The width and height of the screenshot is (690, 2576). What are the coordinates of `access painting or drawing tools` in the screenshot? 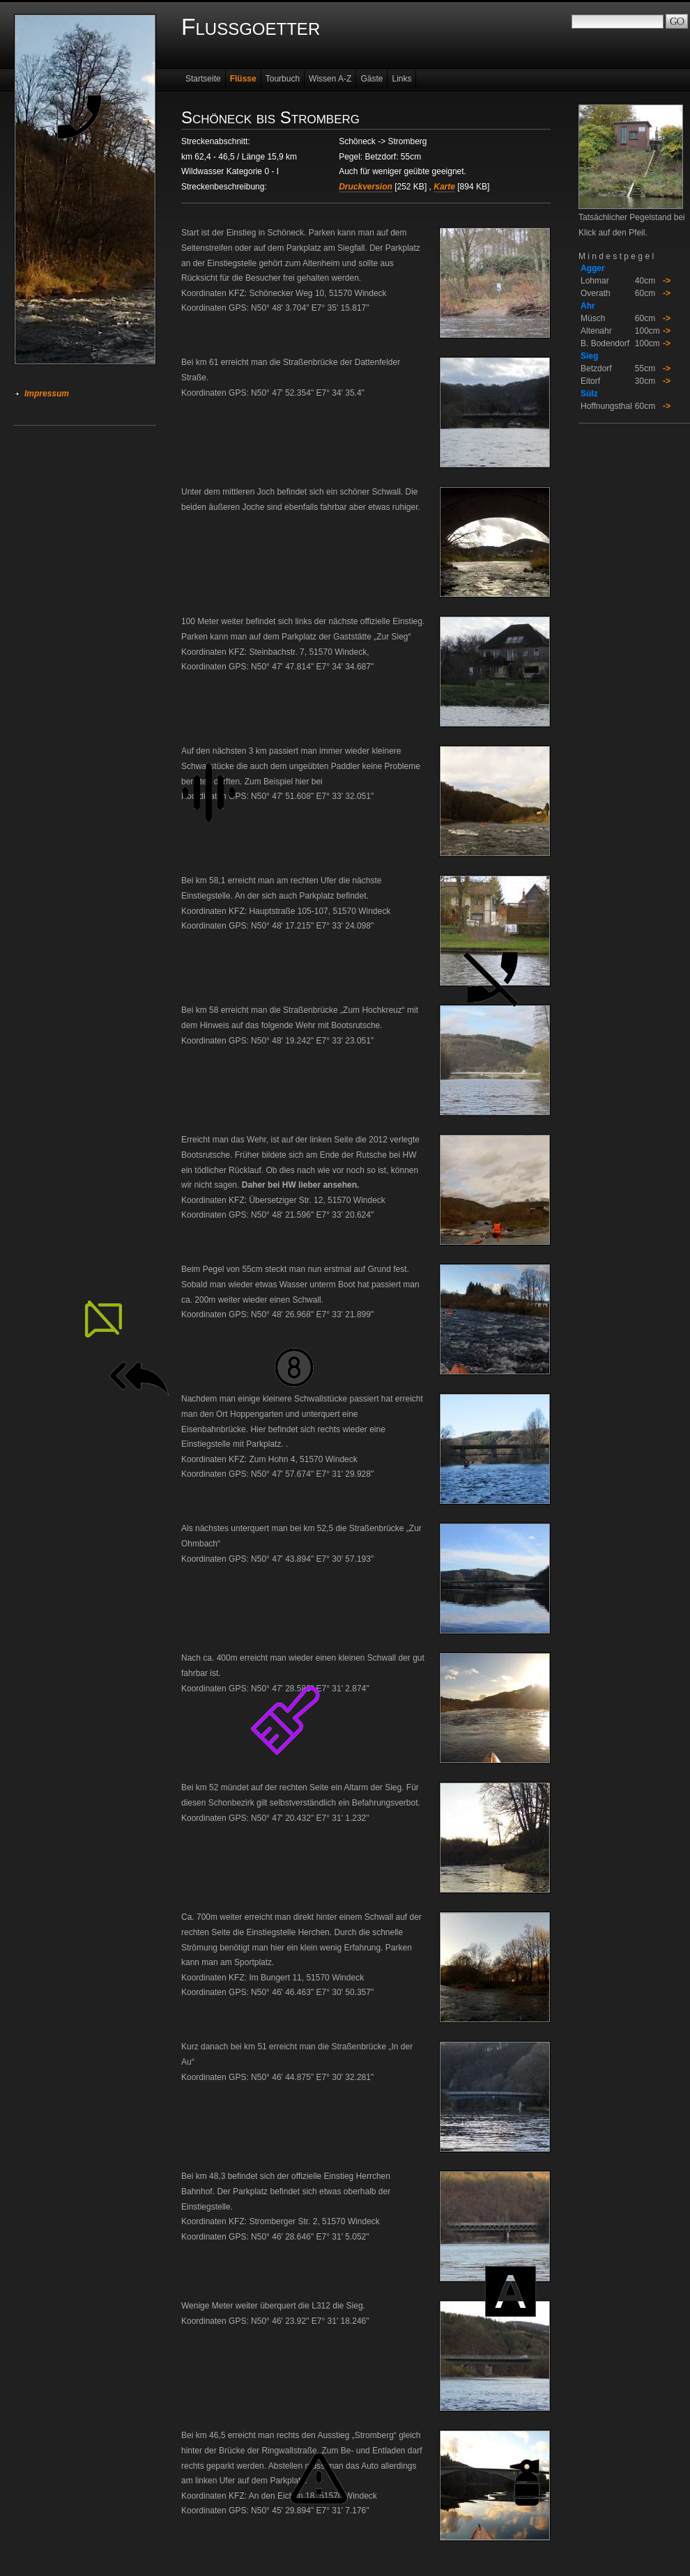 It's located at (286, 1719).